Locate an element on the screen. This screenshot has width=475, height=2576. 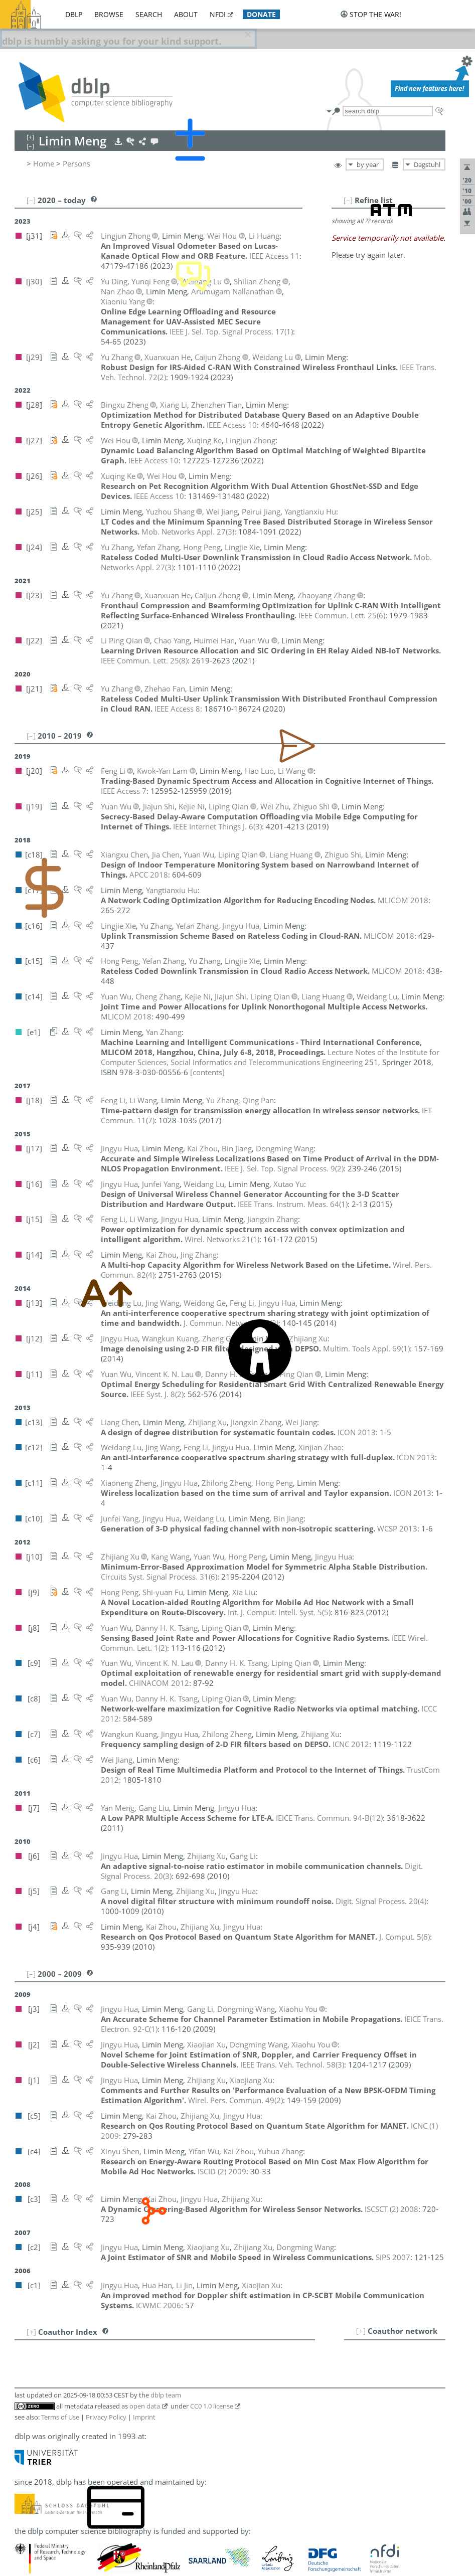
select or switch AI model is located at coordinates (154, 2211).